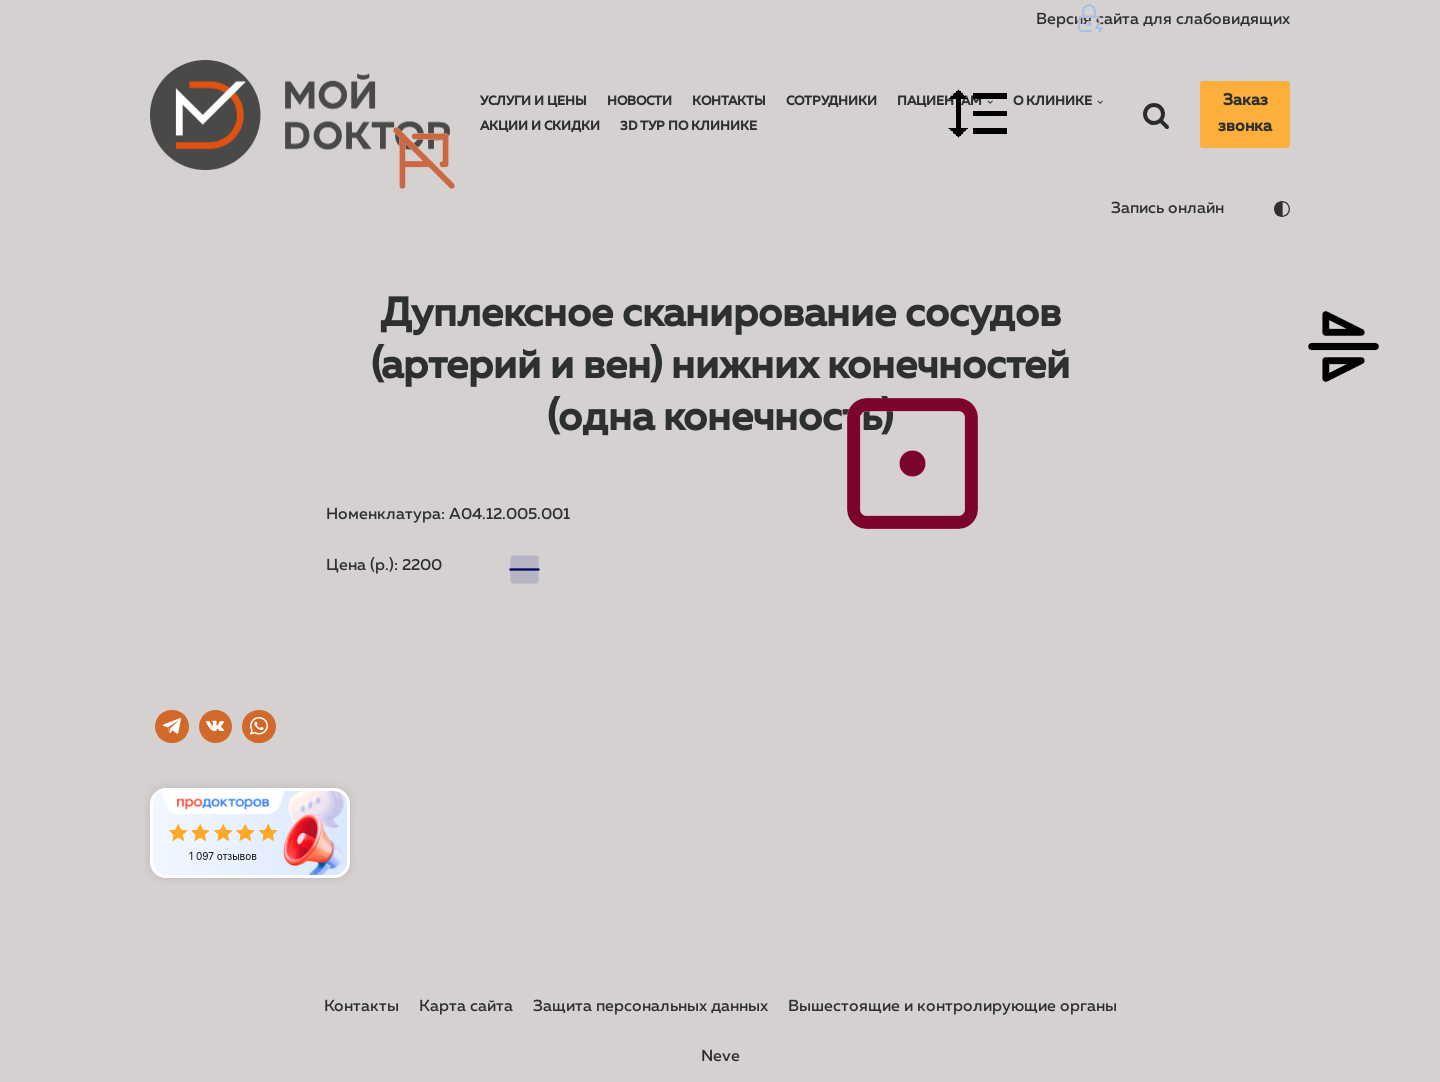 The width and height of the screenshot is (1440, 1082). What do you see at coordinates (912, 463) in the screenshot?
I see `indicates a selected or active item` at bounding box center [912, 463].